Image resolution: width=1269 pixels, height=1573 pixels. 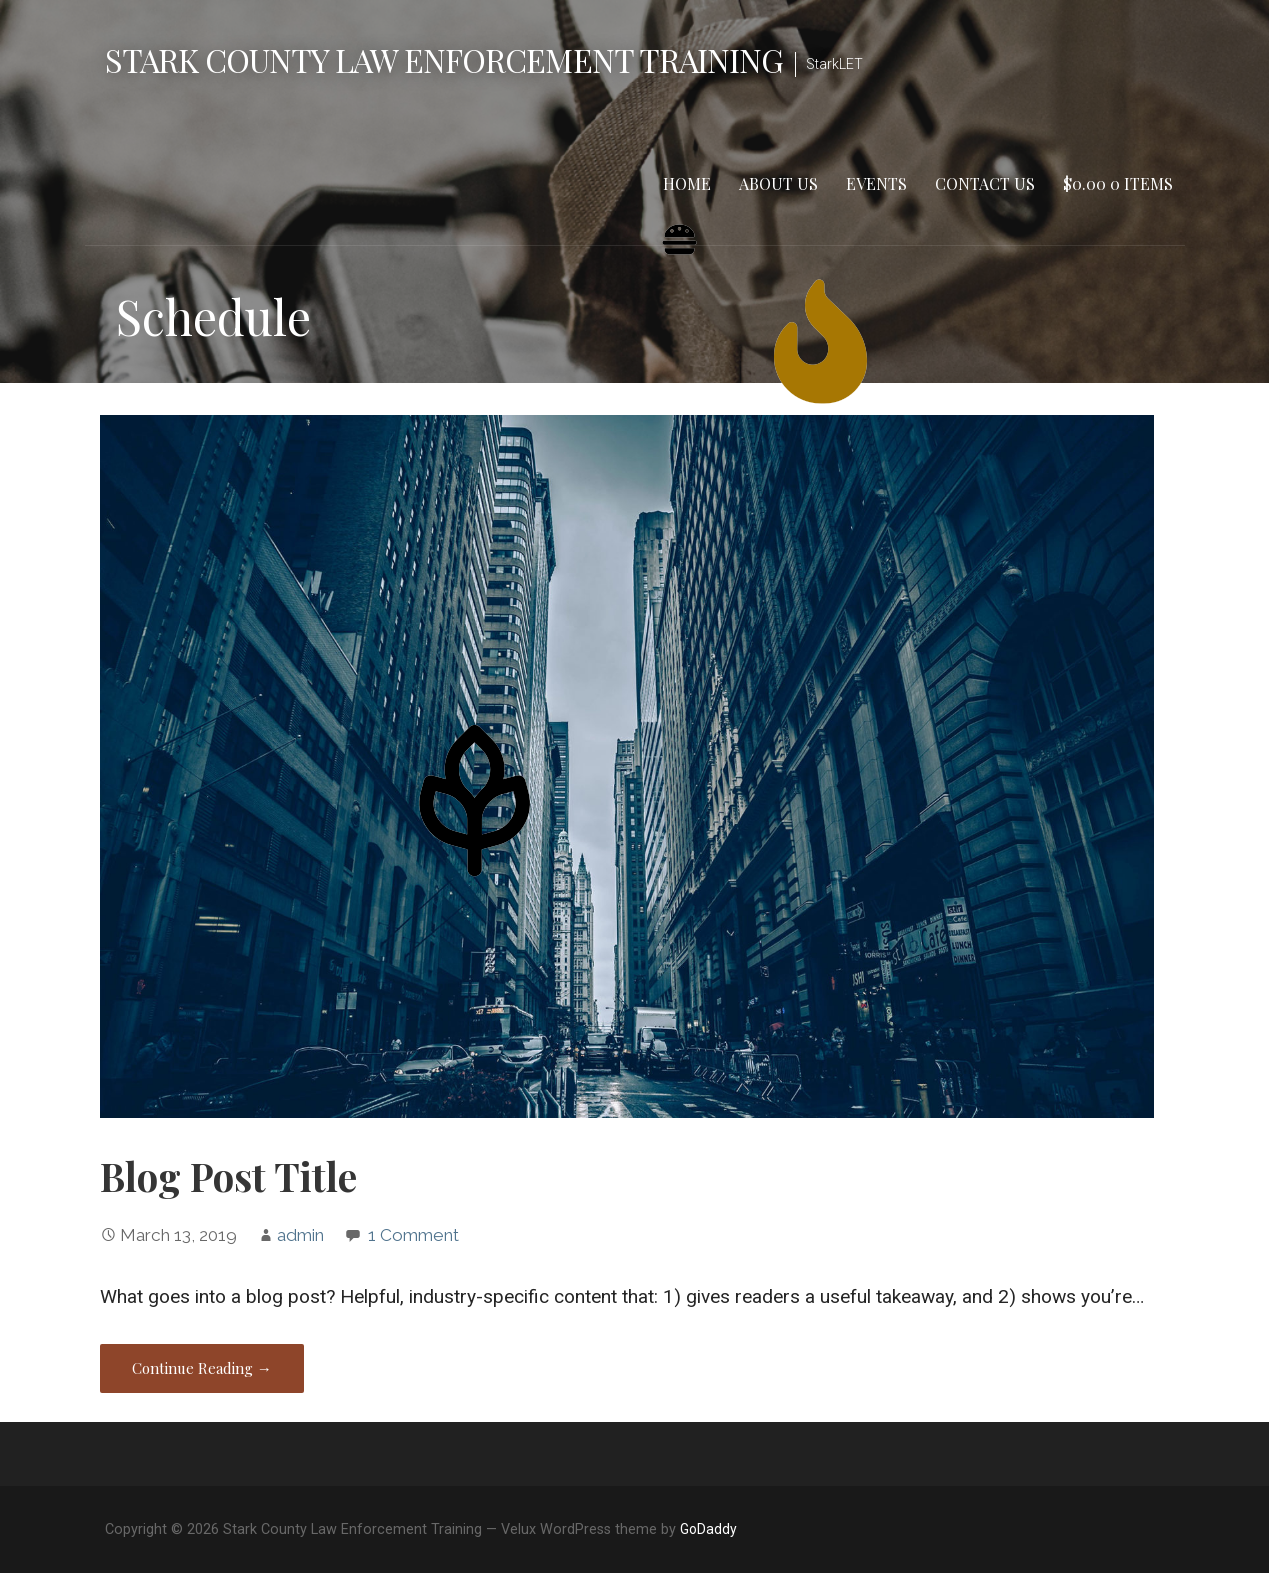 I want to click on indicates trending or popular content, so click(x=820, y=341).